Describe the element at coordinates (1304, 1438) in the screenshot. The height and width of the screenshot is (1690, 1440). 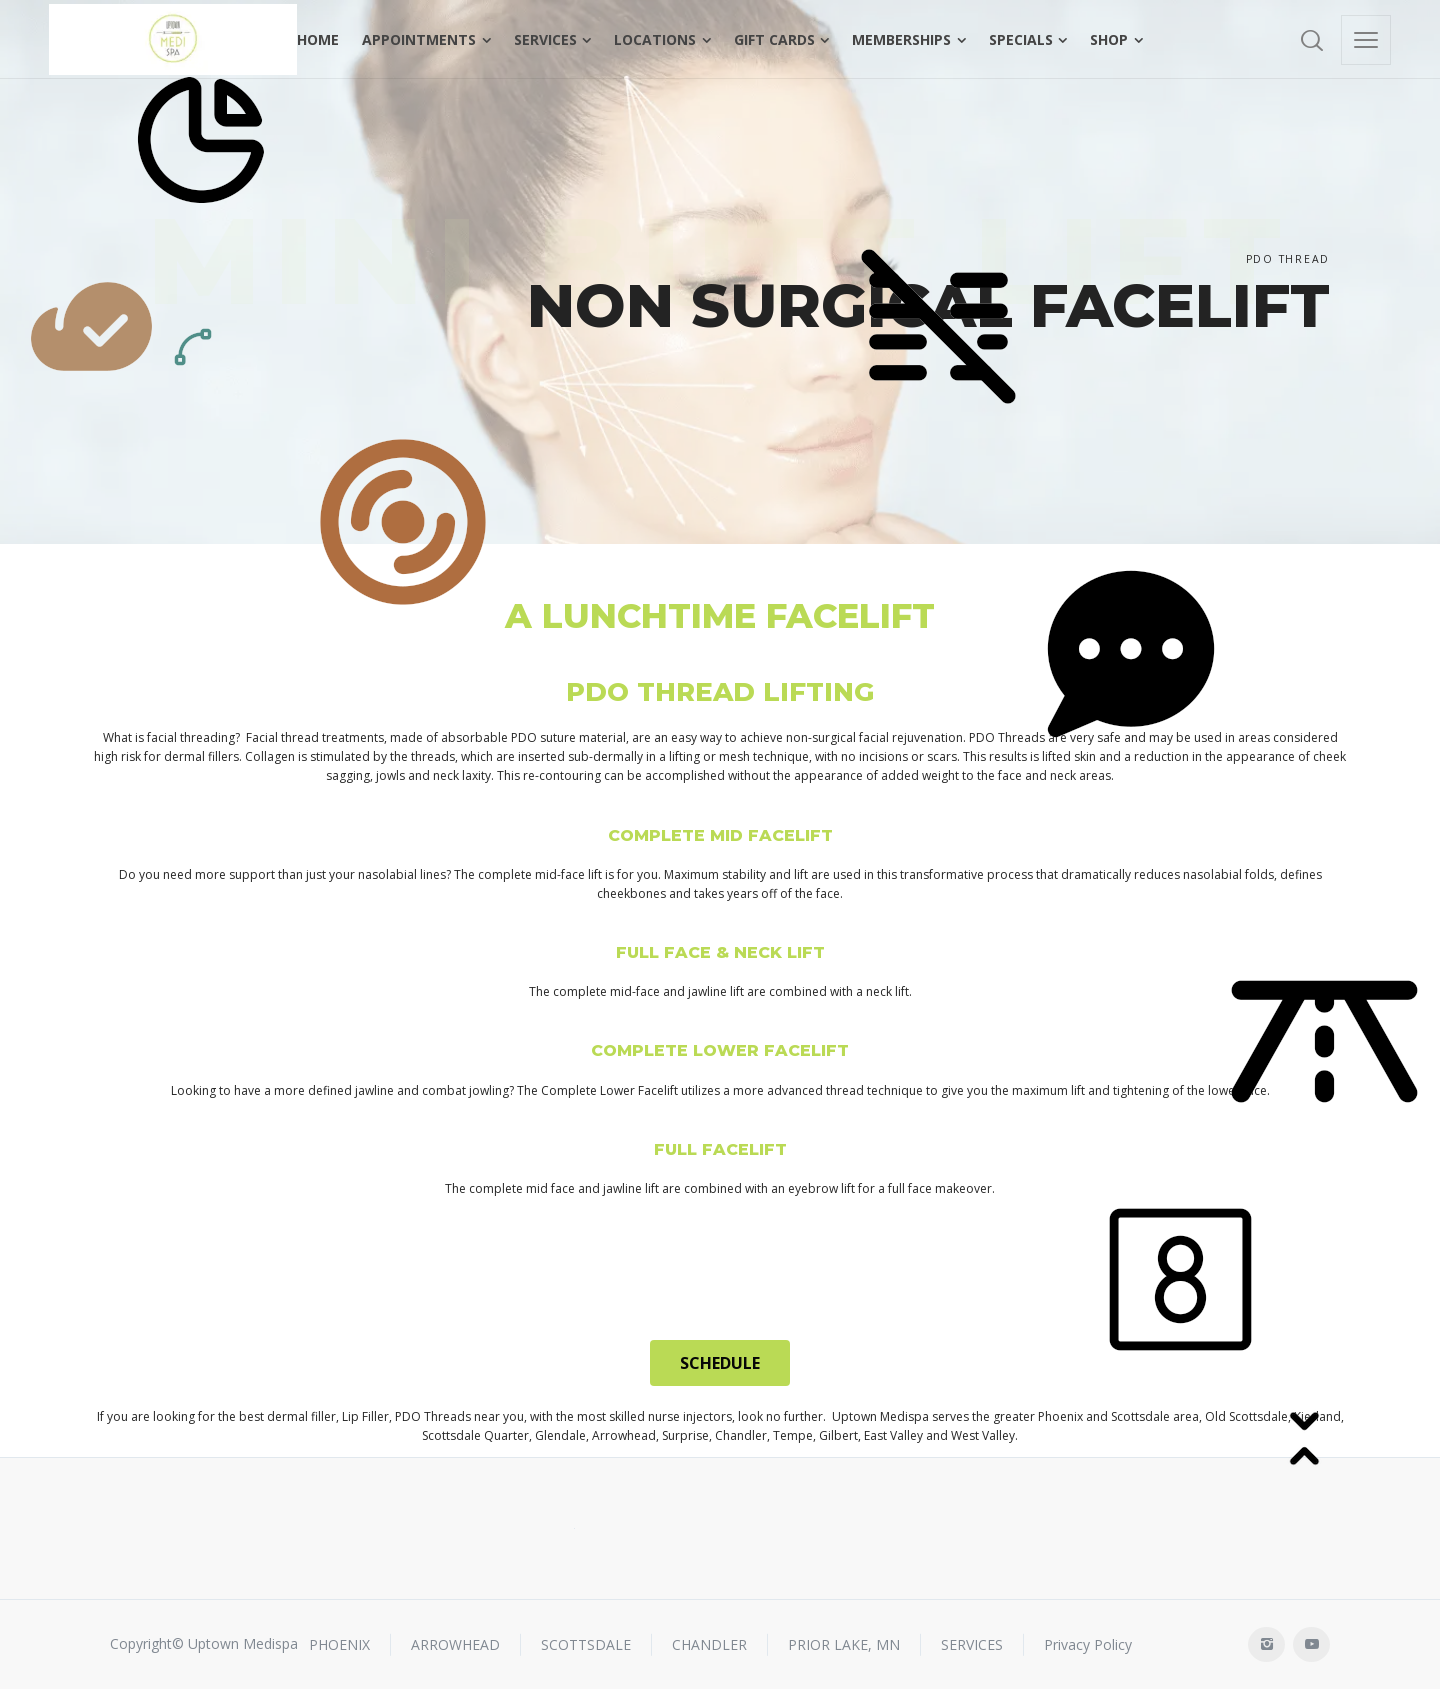
I see `collapse expanded content` at that location.